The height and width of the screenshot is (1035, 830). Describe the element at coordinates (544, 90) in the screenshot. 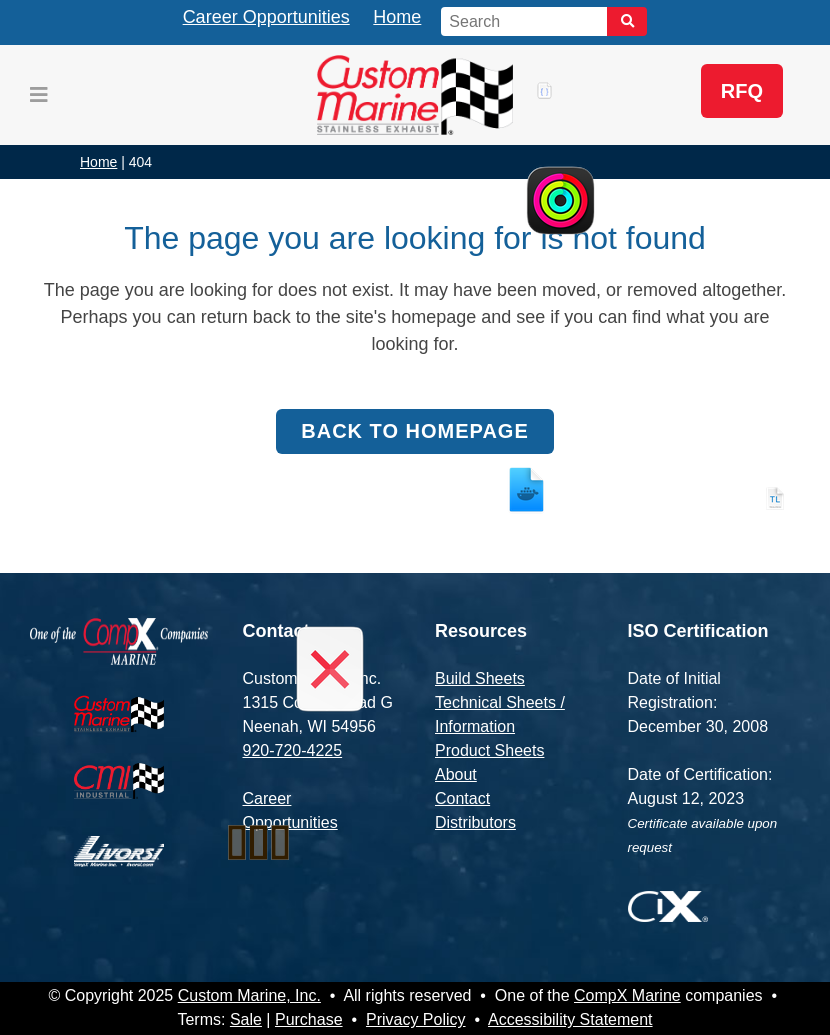

I see `open a CSS stylesheet file` at that location.